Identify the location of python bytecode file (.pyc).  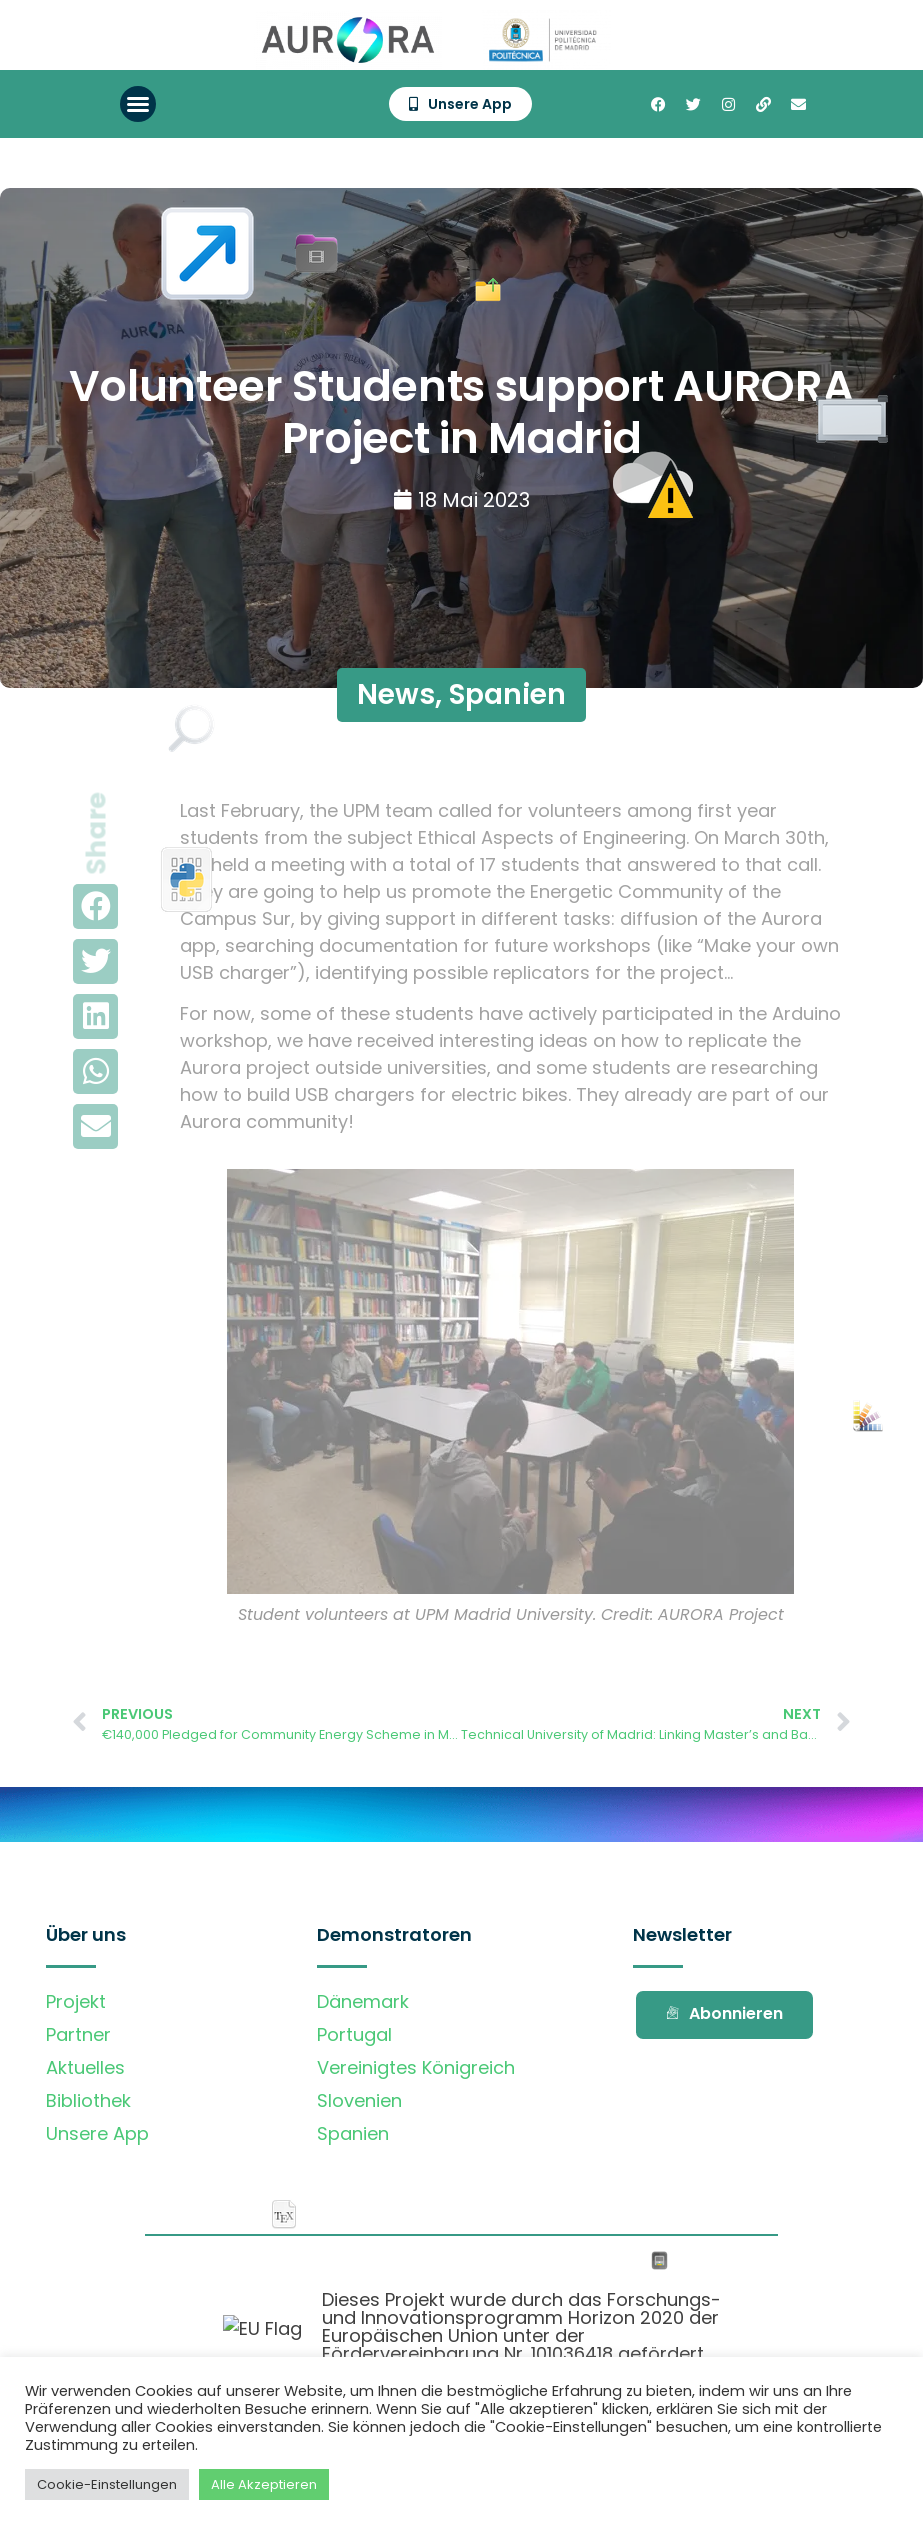
(186, 879).